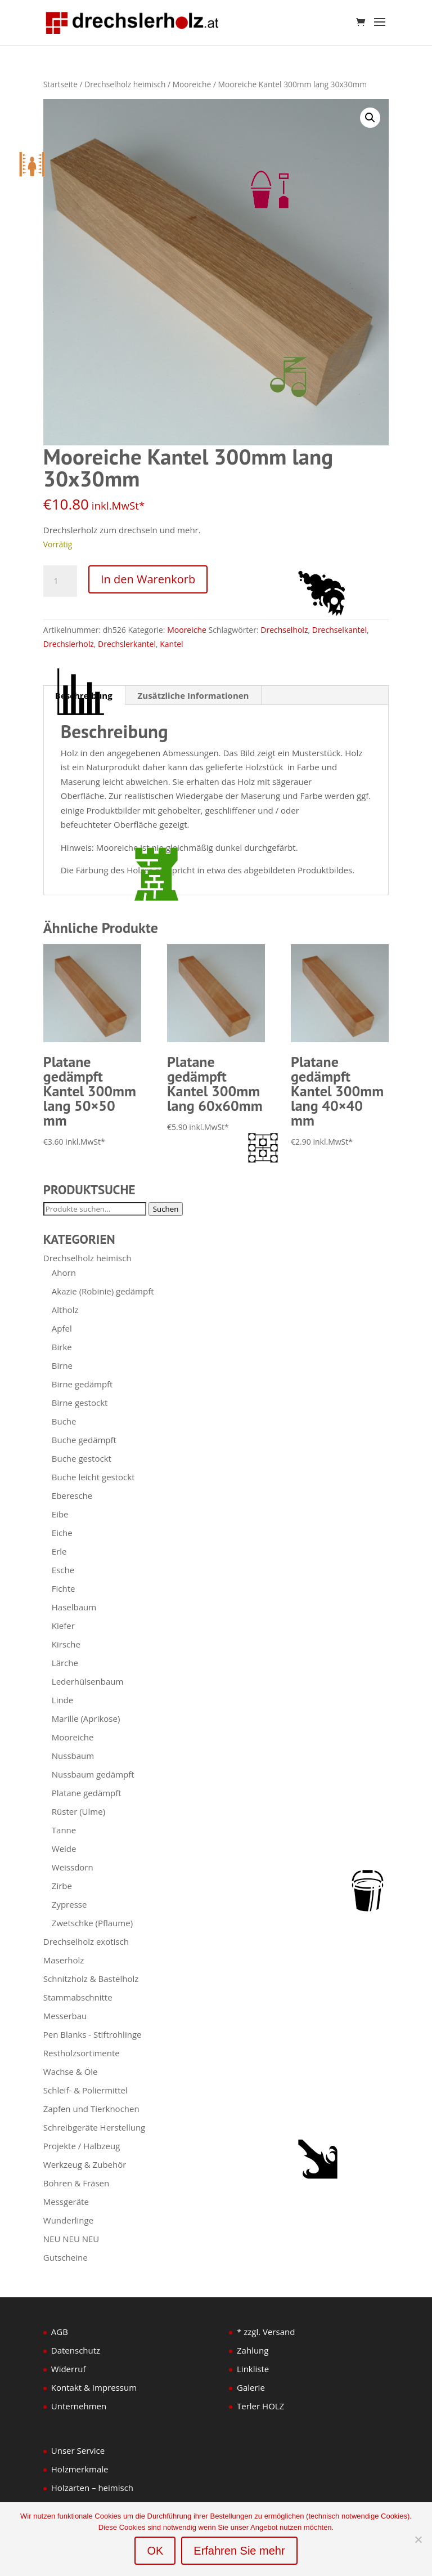  Describe the element at coordinates (322, 594) in the screenshot. I see `indicates a critical hit or instant kill ability` at that location.